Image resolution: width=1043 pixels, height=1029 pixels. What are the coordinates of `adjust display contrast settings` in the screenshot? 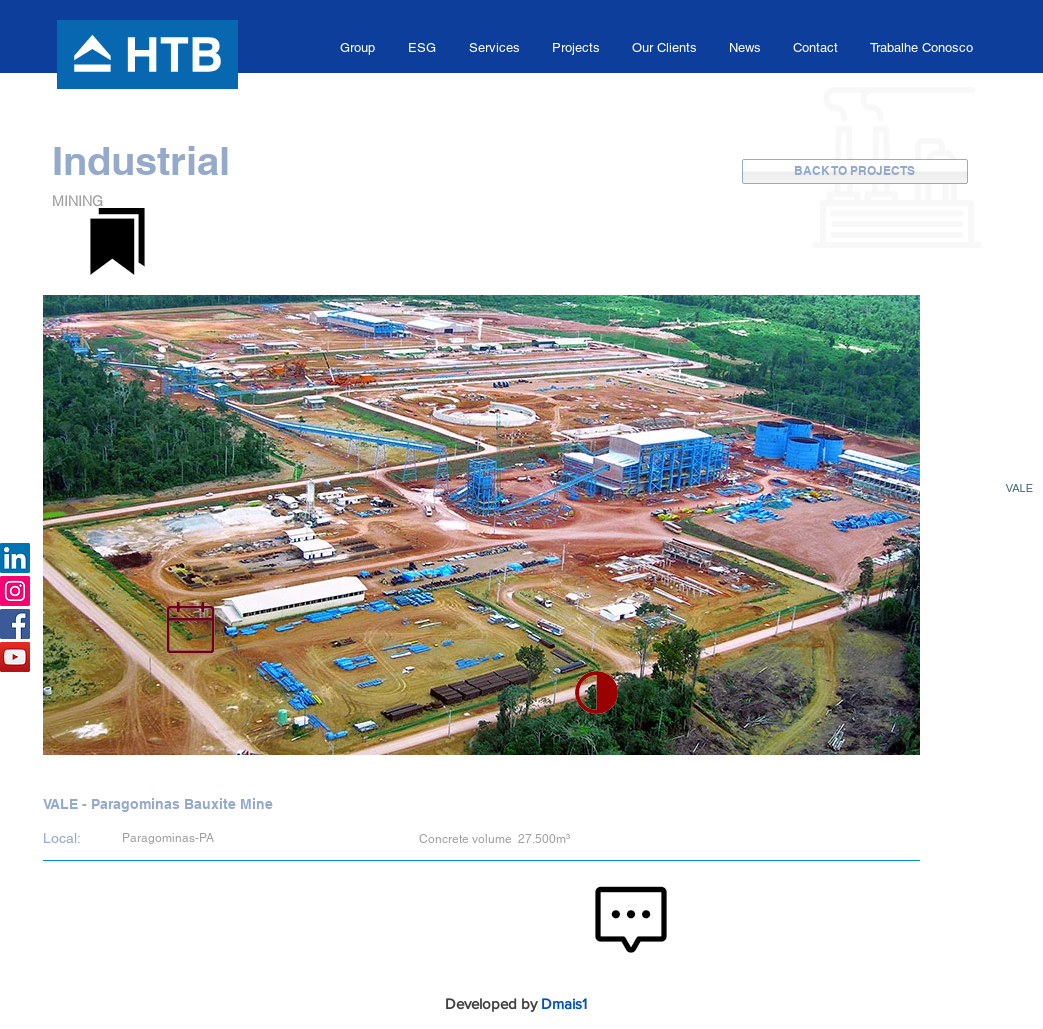 It's located at (596, 692).